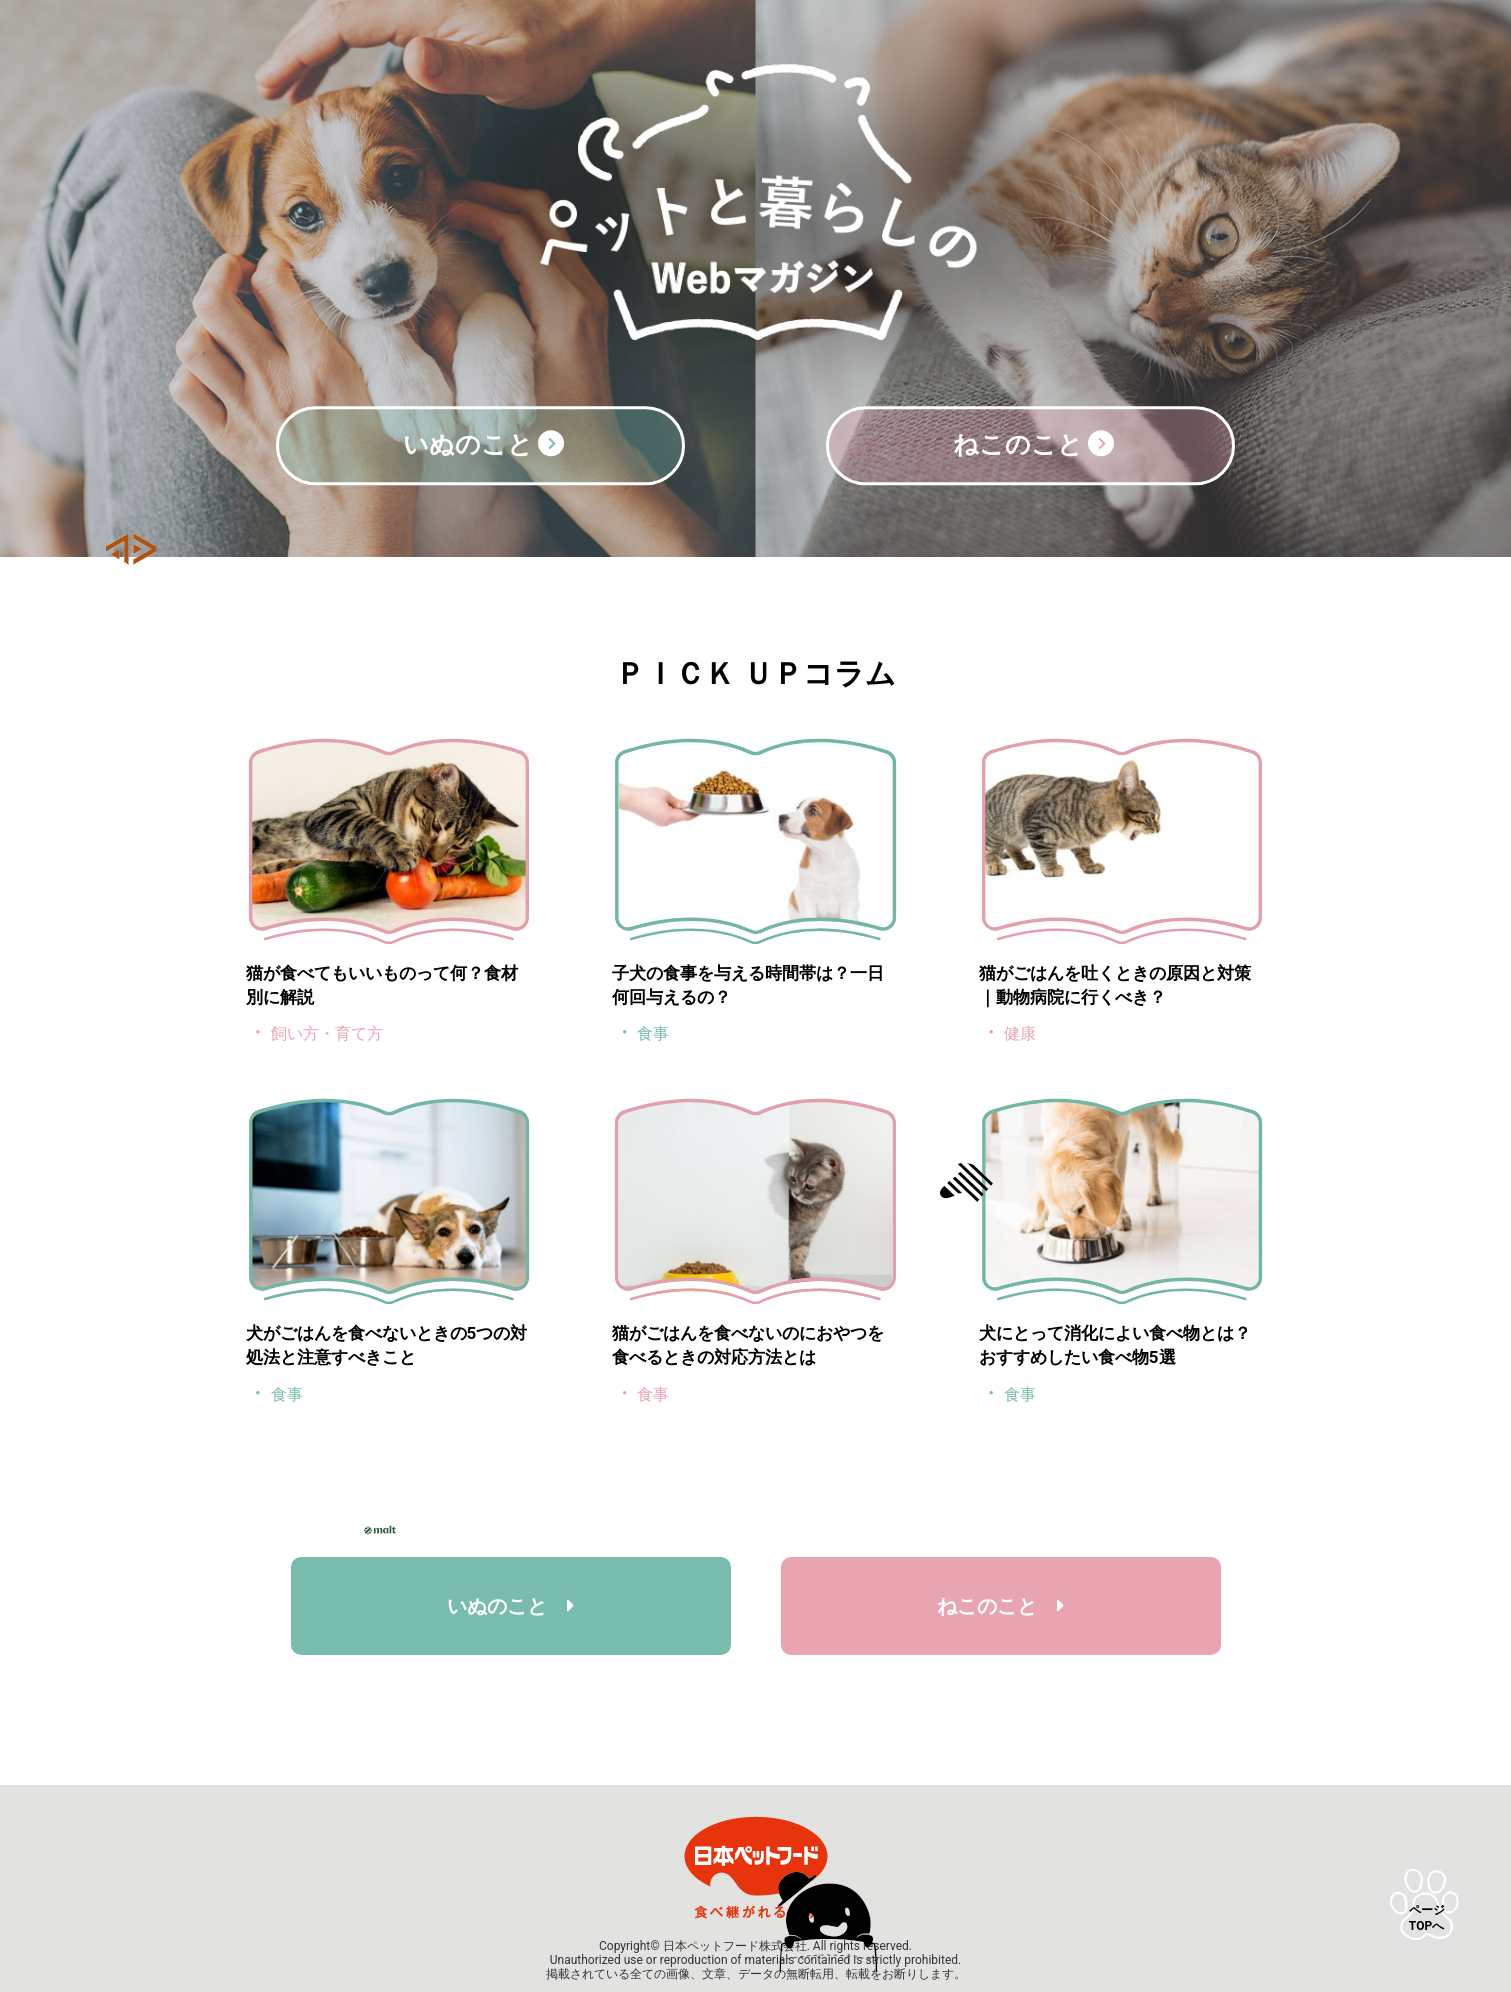  What do you see at coordinates (131, 549) in the screenshot?
I see `activitypub protocol logo` at bounding box center [131, 549].